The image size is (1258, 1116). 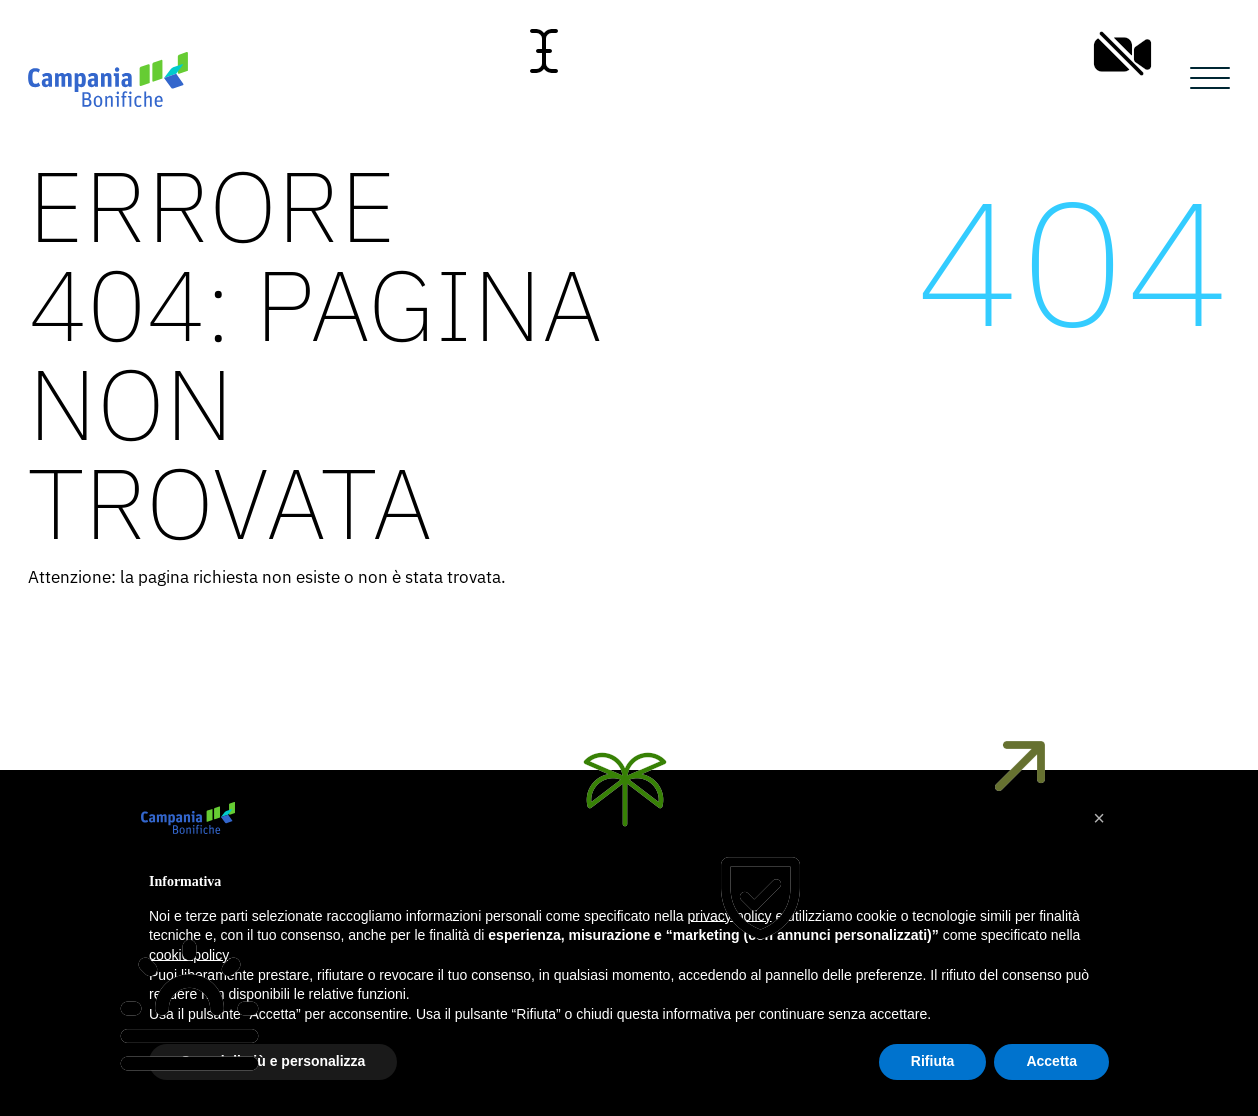 What do you see at coordinates (625, 788) in the screenshot?
I see `access vacation or travel mode` at bounding box center [625, 788].